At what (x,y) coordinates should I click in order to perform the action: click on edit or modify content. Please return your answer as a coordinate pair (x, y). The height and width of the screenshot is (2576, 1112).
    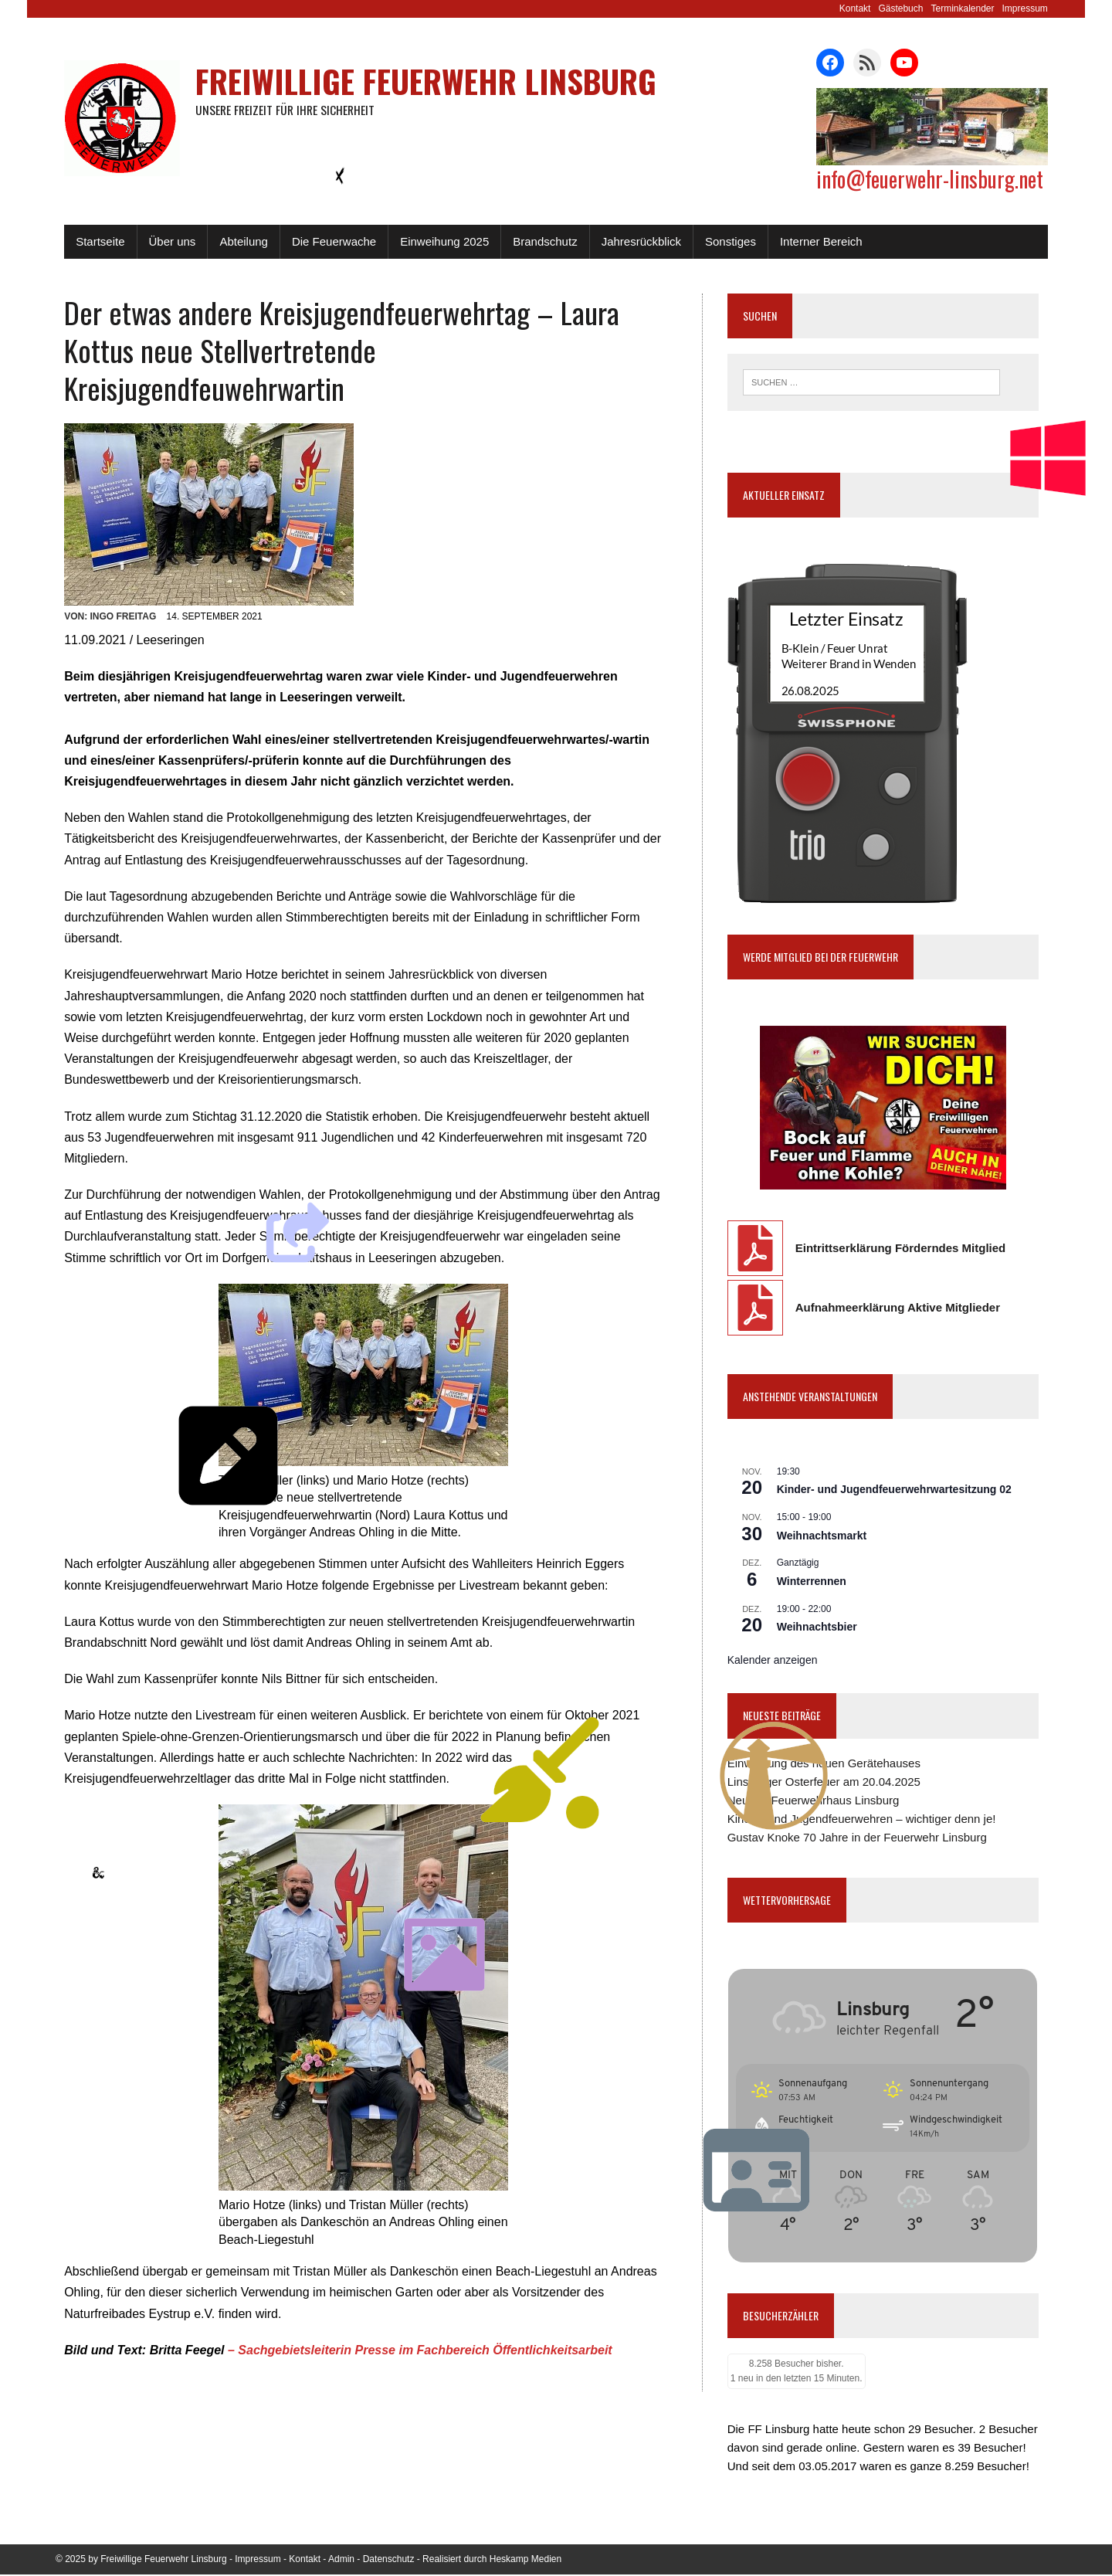
    Looking at the image, I should click on (228, 1455).